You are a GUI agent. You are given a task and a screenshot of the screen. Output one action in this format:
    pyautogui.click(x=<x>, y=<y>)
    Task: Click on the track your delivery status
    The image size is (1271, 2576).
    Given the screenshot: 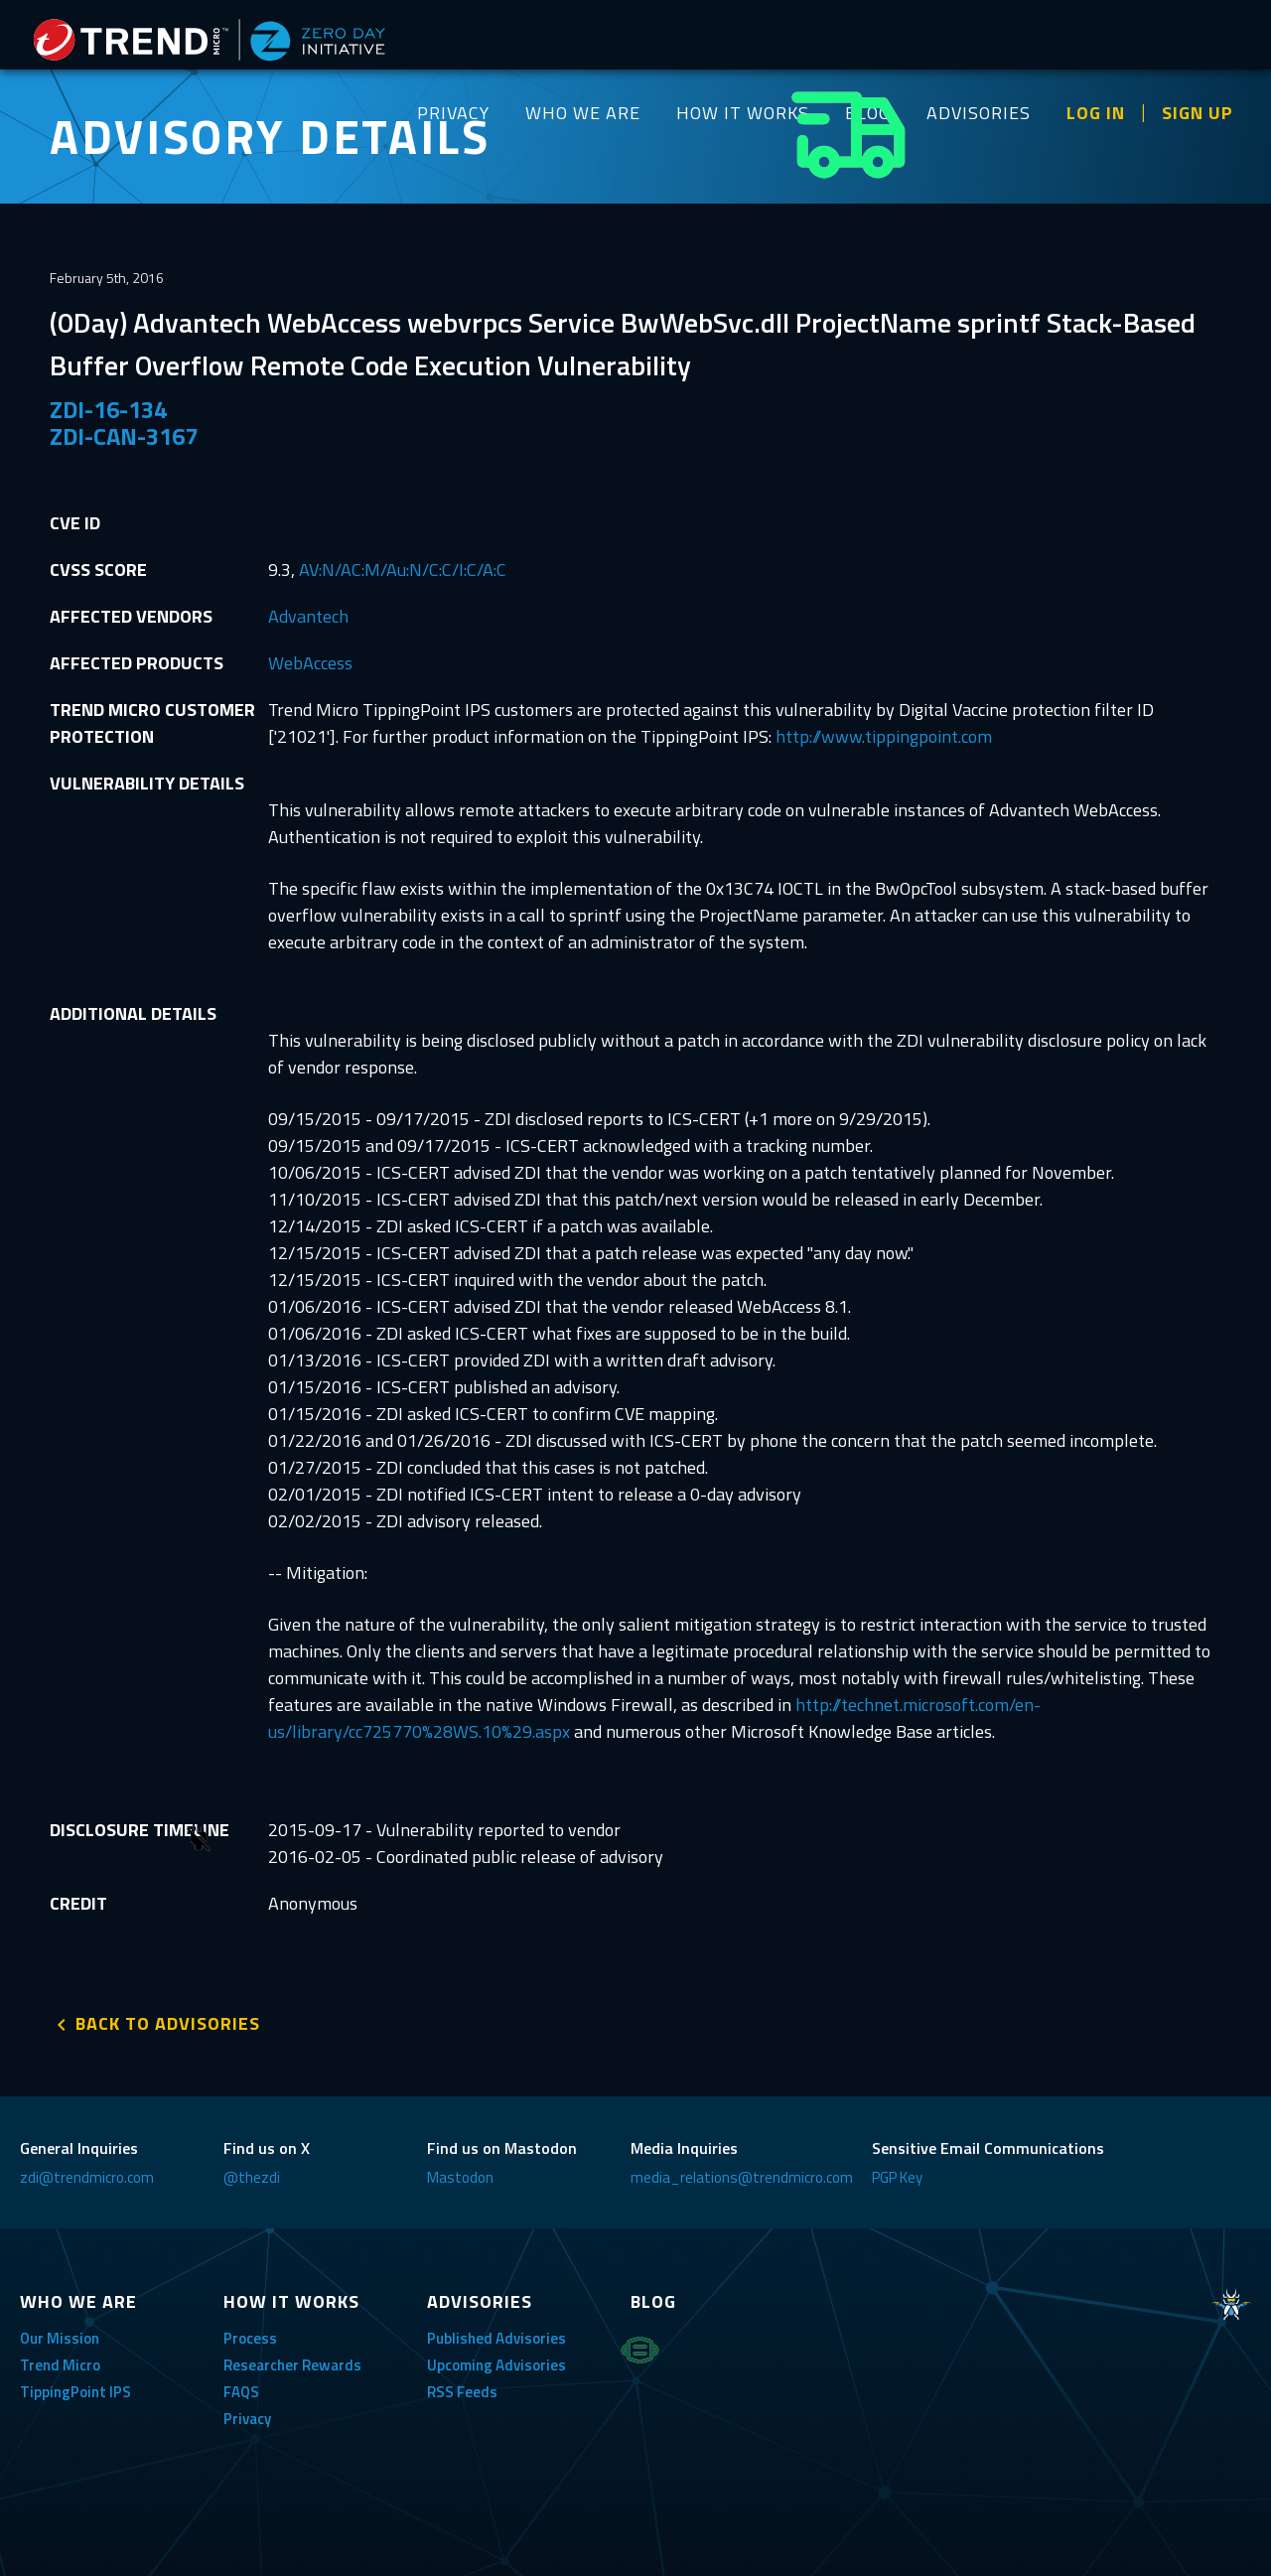 What is the action you would take?
    pyautogui.click(x=851, y=135)
    